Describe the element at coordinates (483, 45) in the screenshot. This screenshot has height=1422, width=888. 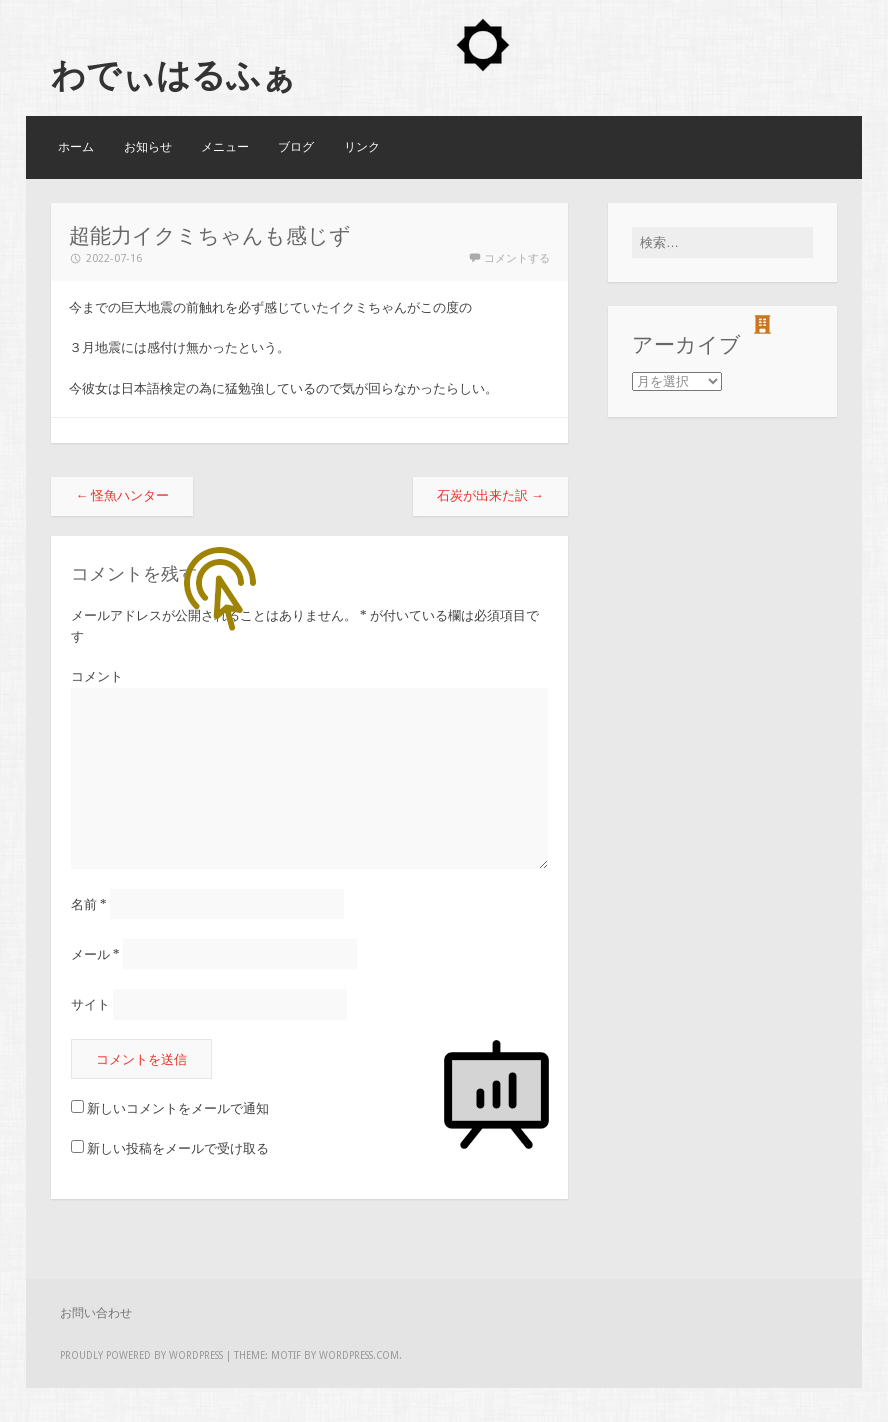
I see `adjust screen brightness settings` at that location.